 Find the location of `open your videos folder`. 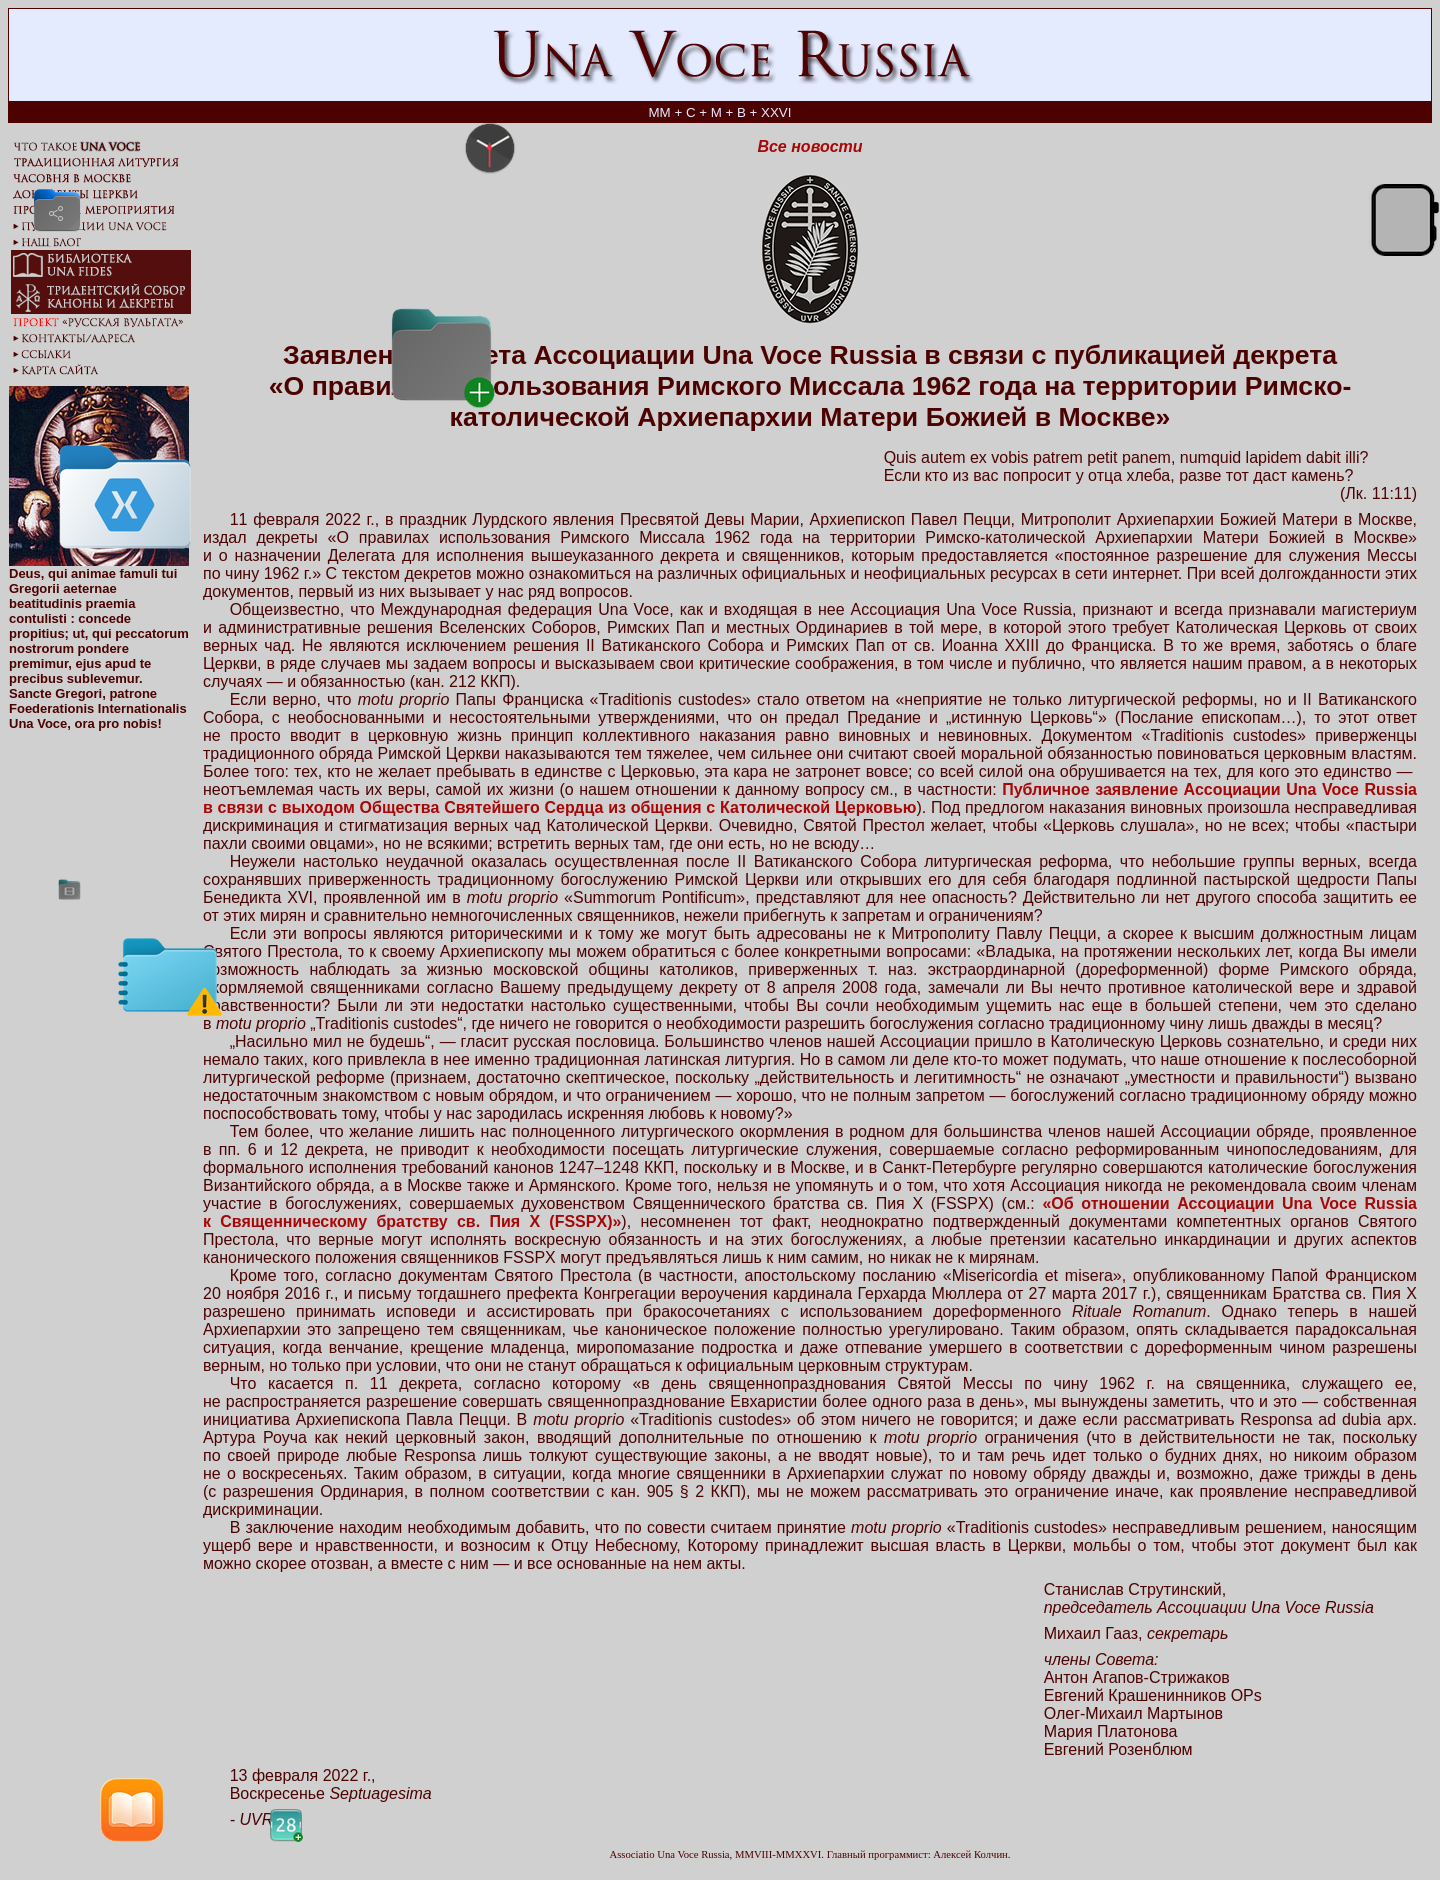

open your videos folder is located at coordinates (69, 889).